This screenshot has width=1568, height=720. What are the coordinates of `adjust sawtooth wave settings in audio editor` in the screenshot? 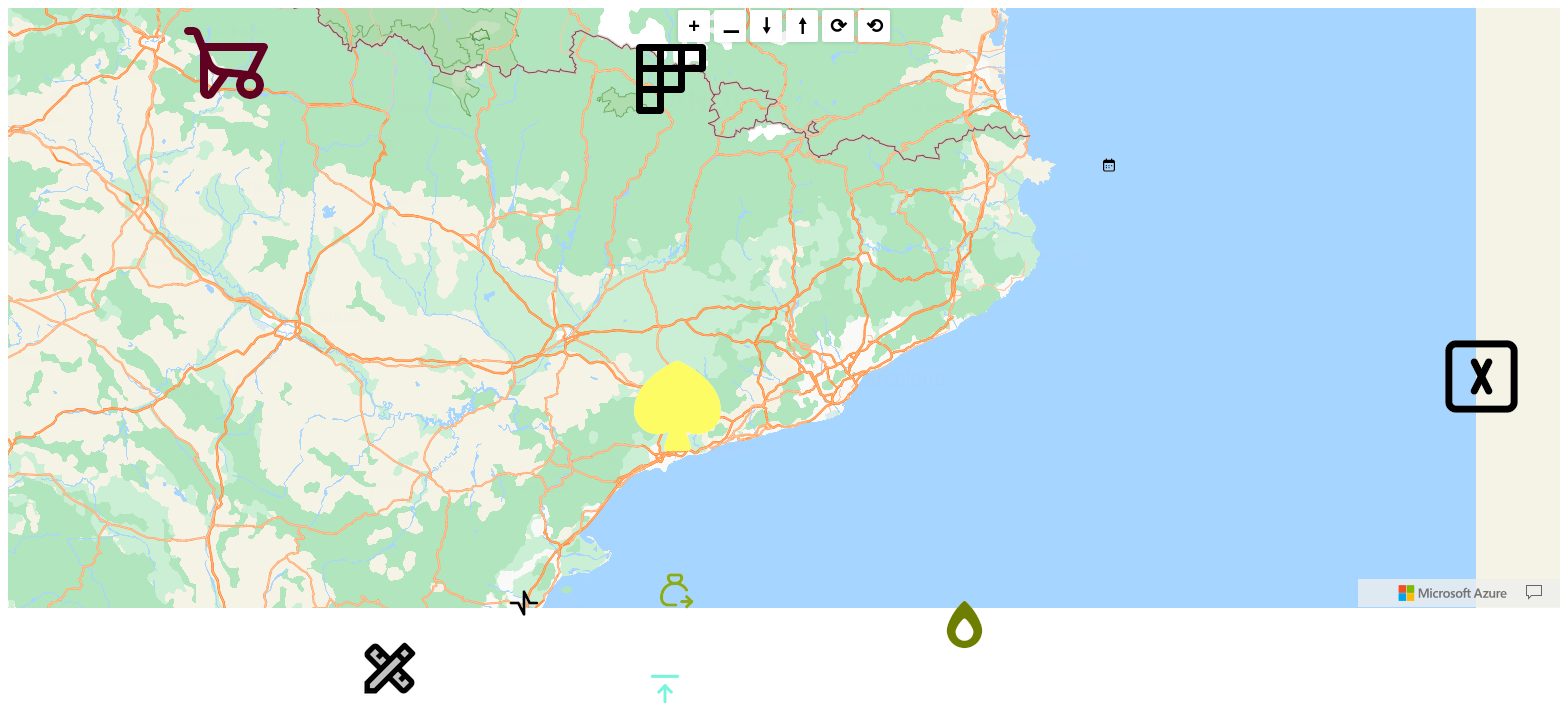 It's located at (524, 603).